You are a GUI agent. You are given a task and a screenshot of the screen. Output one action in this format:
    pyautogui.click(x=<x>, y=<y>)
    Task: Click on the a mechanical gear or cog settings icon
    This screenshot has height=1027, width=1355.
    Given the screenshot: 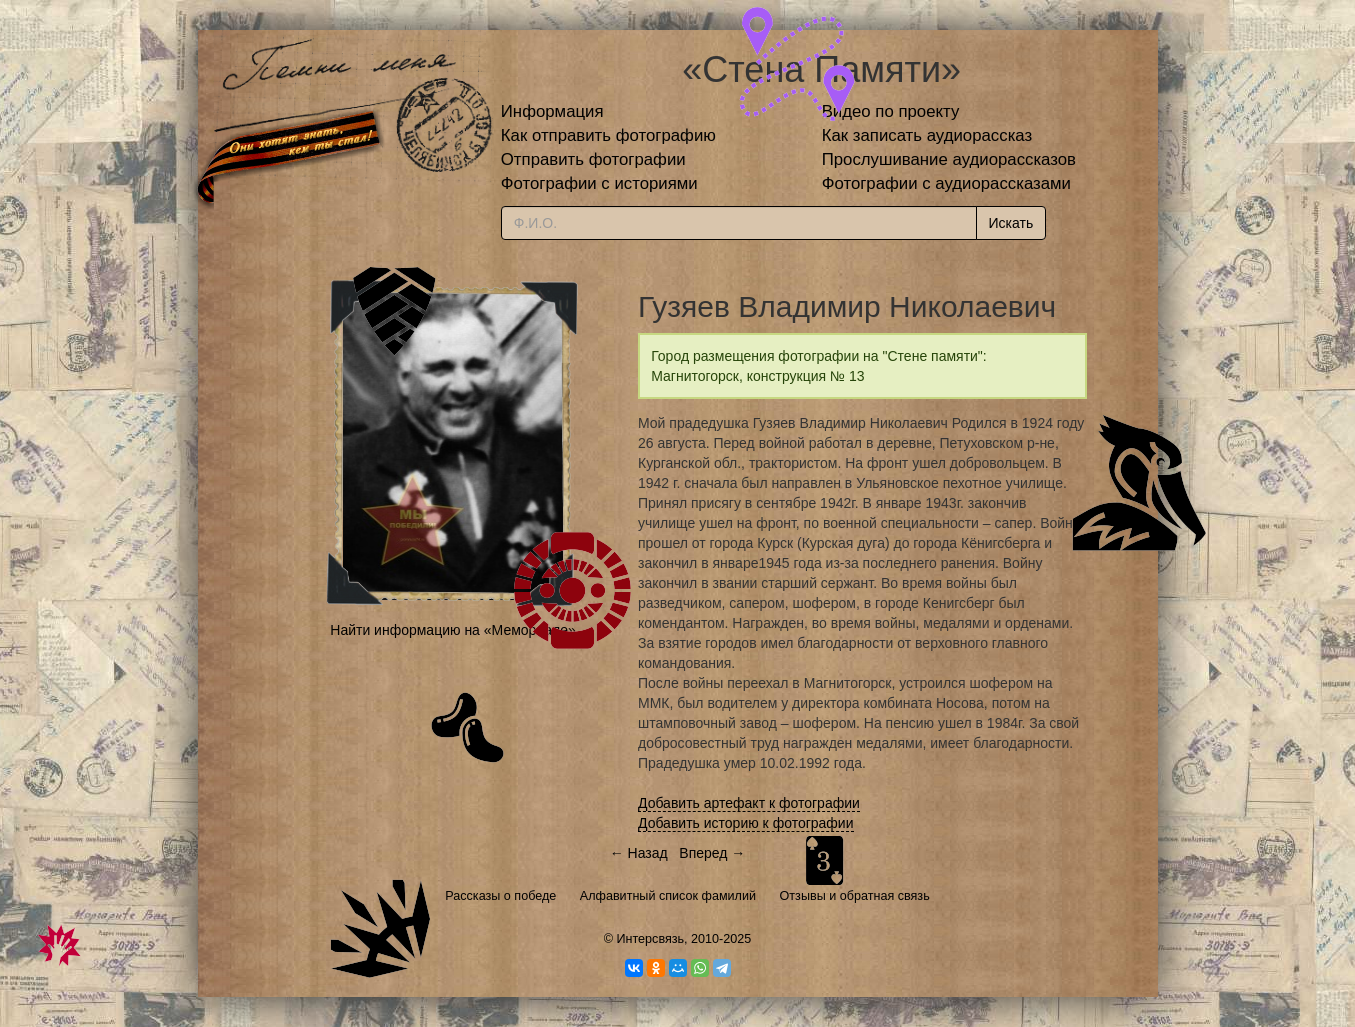 What is the action you would take?
    pyautogui.click(x=572, y=590)
    